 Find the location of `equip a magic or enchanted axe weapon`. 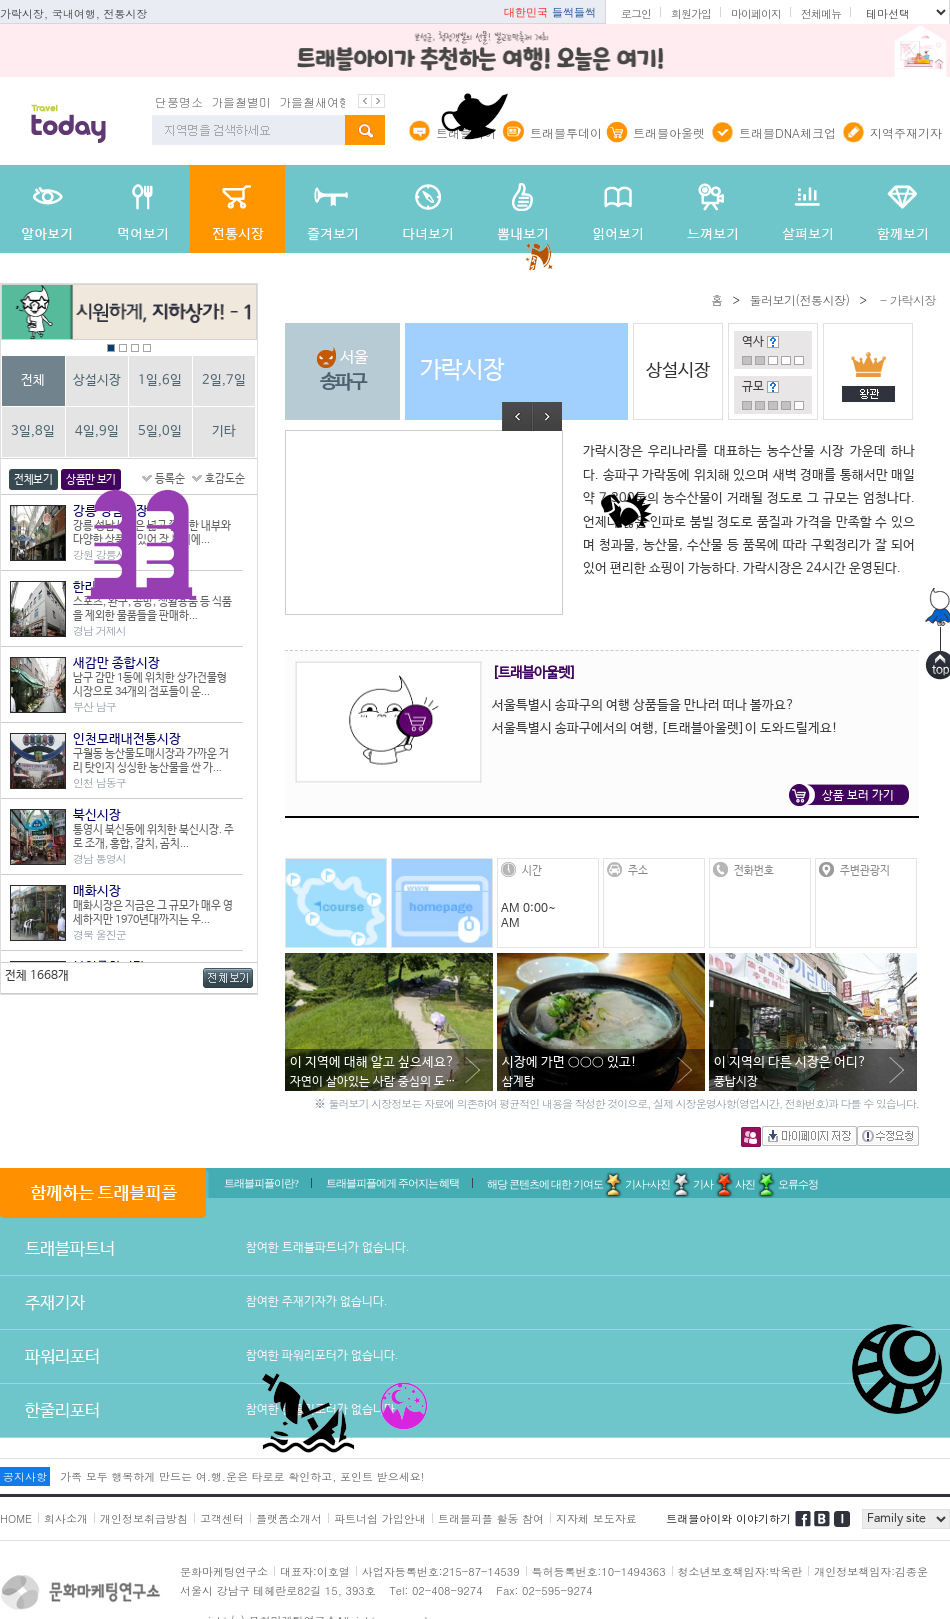

equip a magic or enchanted axe weapon is located at coordinates (539, 256).